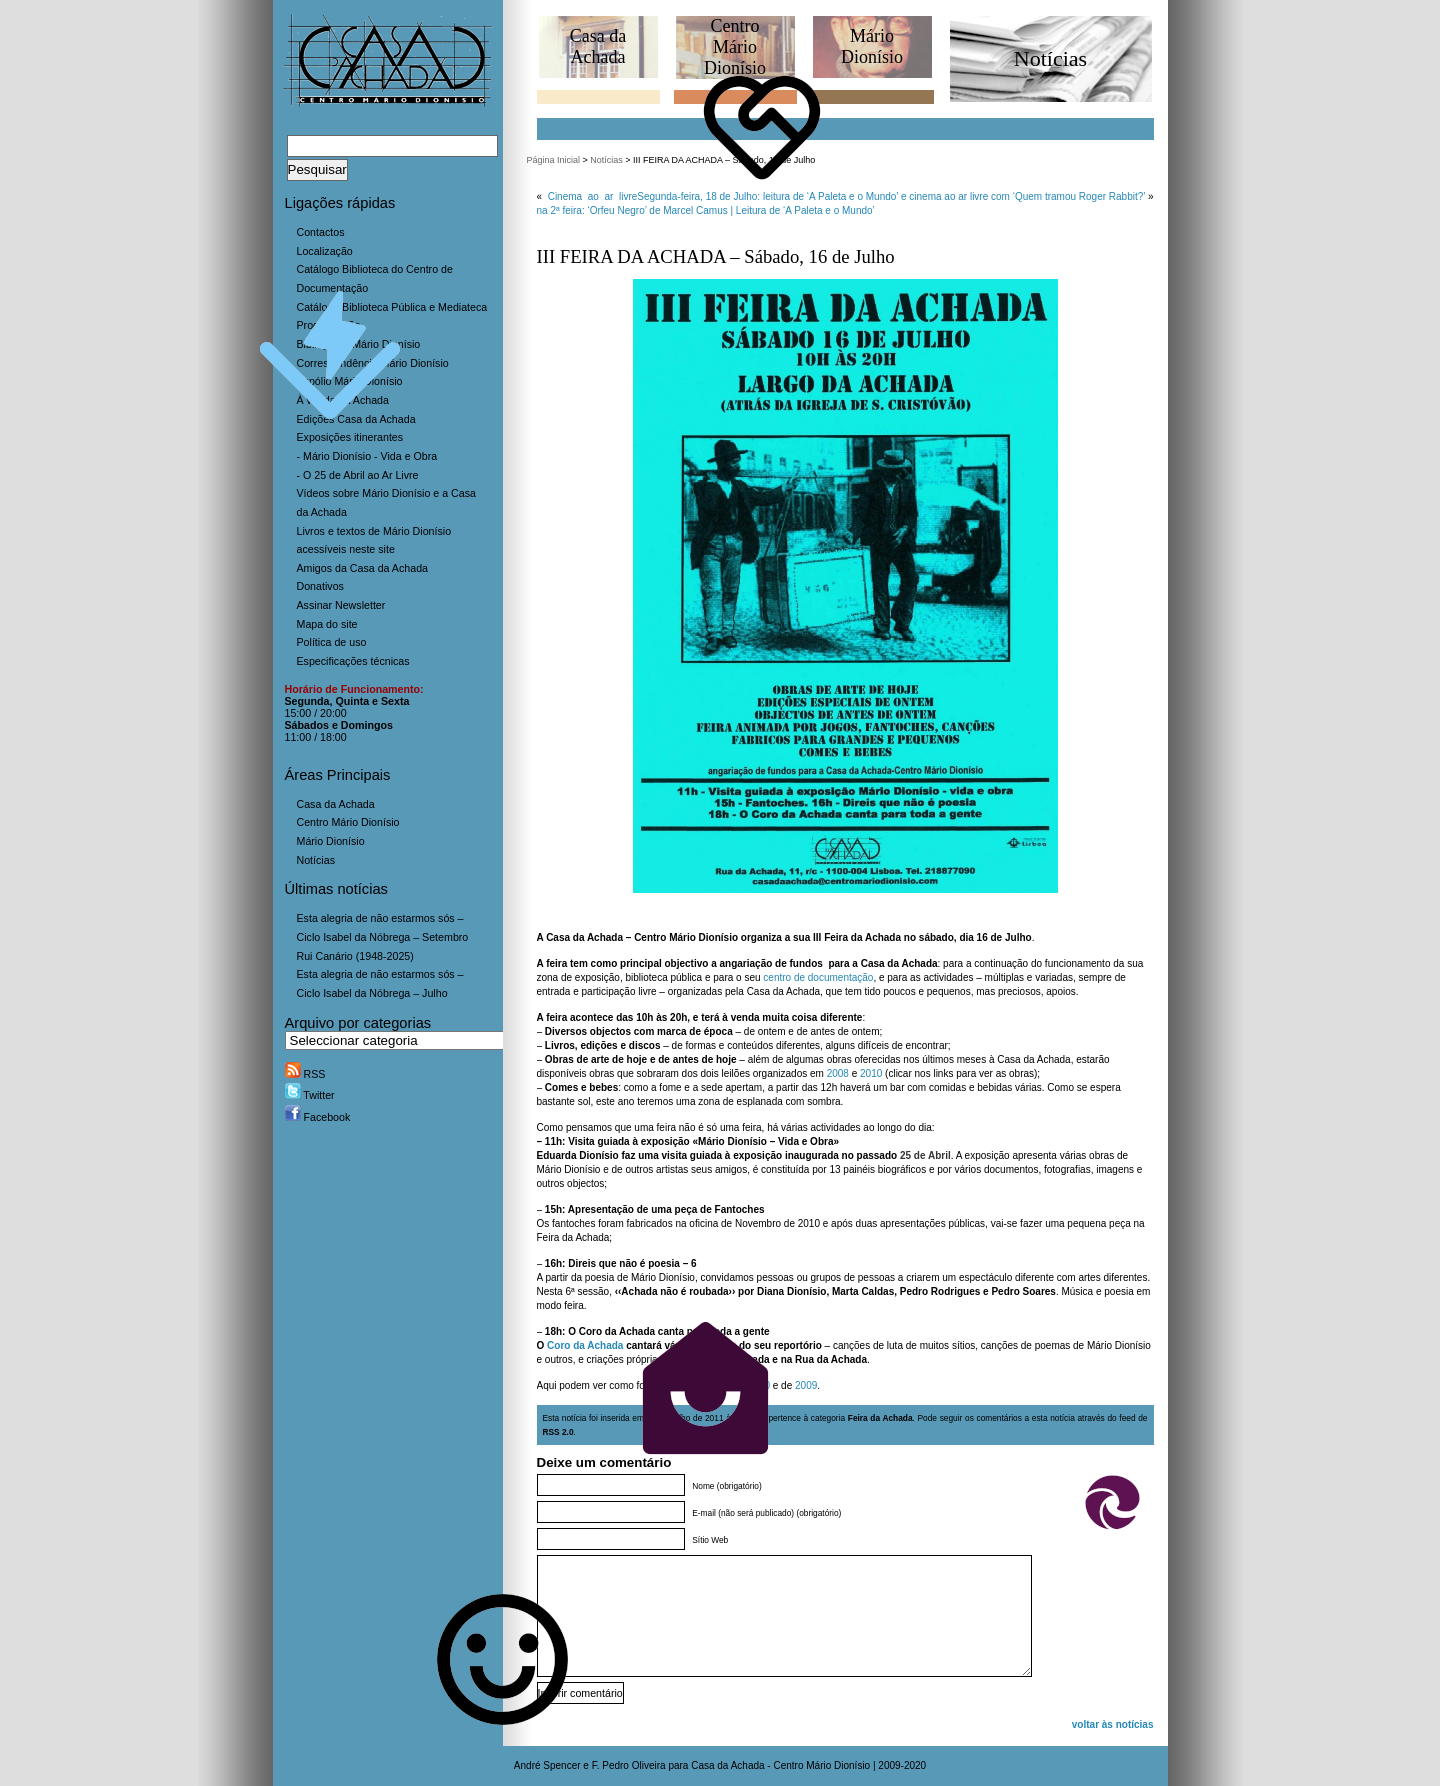 The height and width of the screenshot is (1786, 1440). Describe the element at coordinates (705, 1391) in the screenshot. I see `return to home screen` at that location.